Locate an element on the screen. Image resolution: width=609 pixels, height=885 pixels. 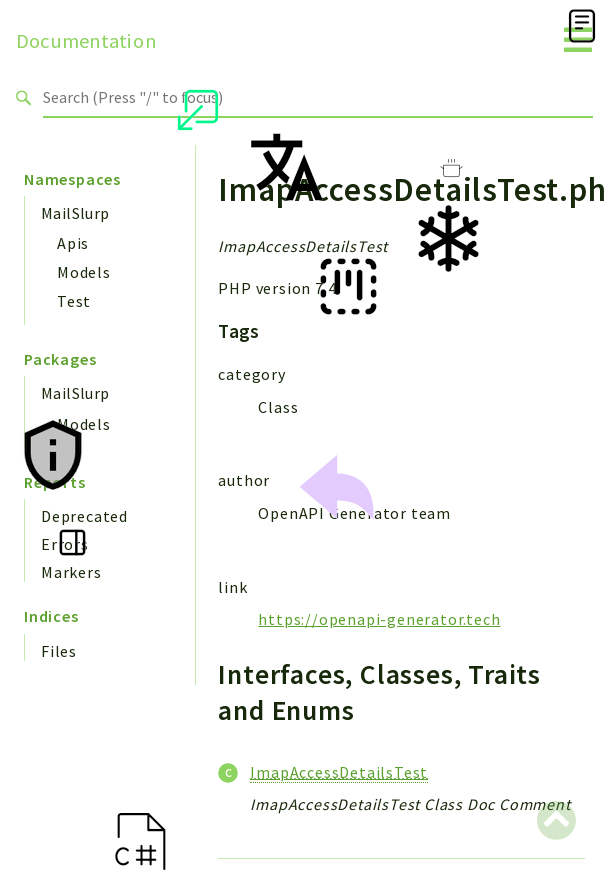
open reader mode for distraction-free viewing is located at coordinates (582, 26).